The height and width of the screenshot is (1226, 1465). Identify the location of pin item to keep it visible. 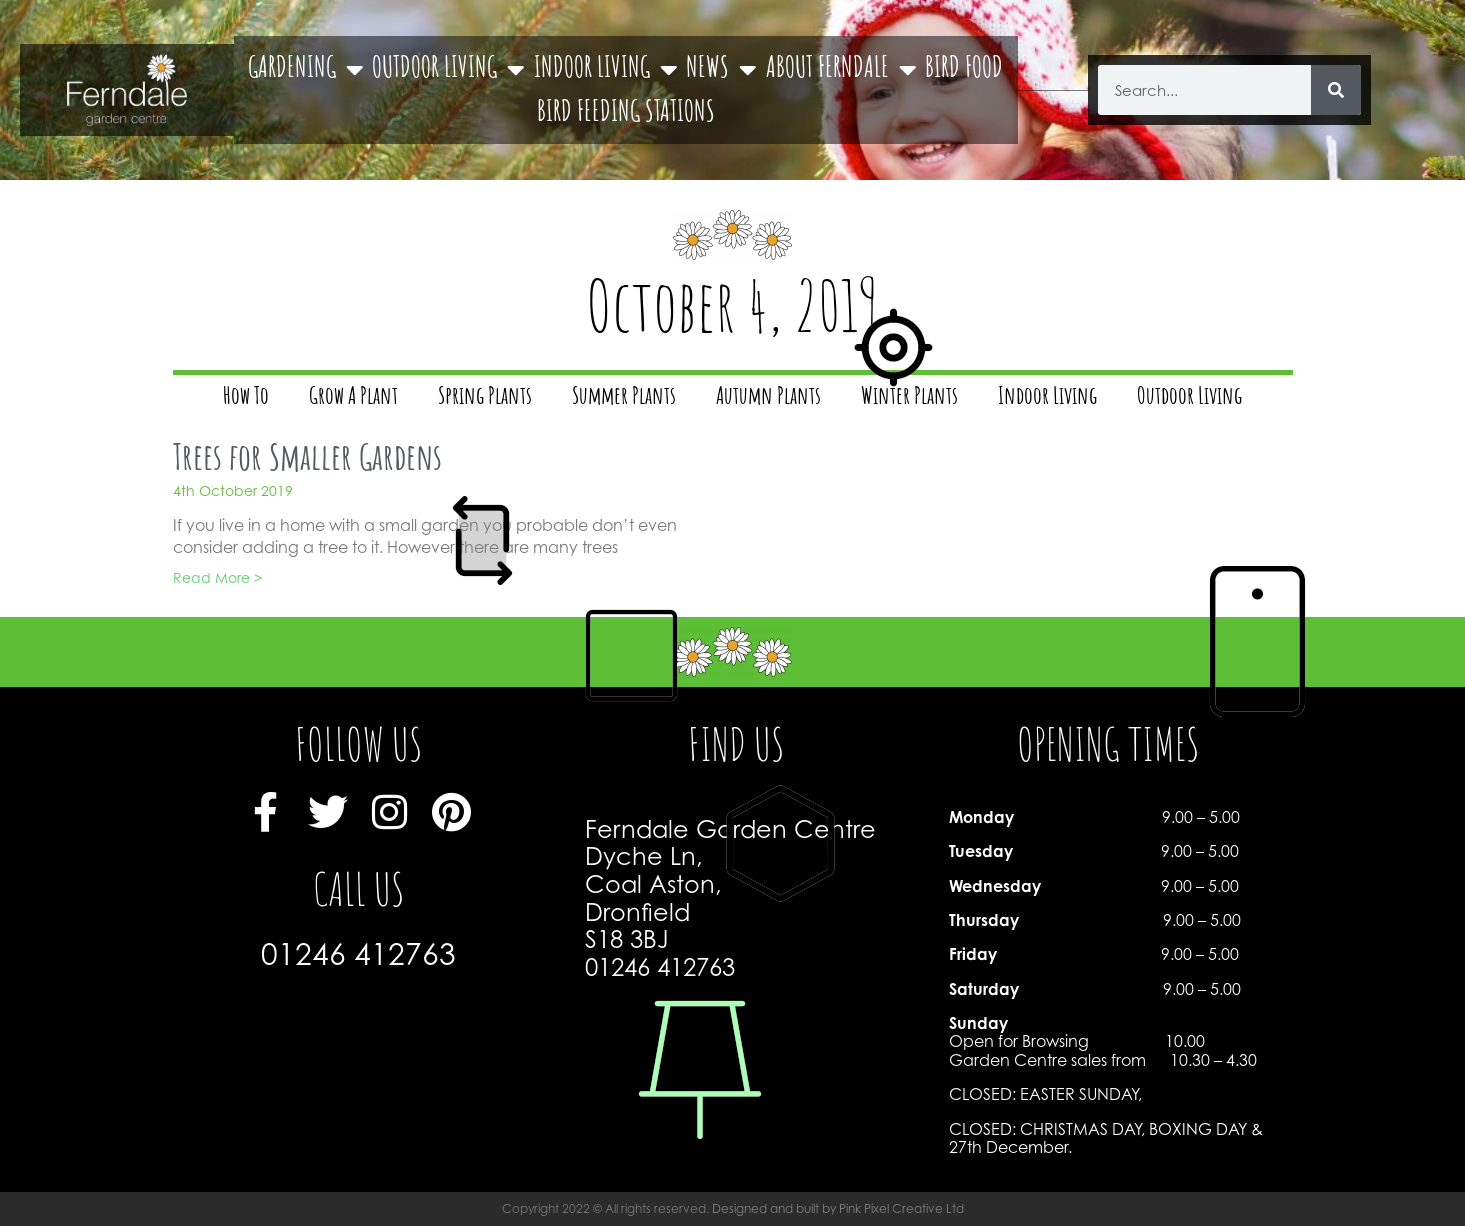
(700, 1062).